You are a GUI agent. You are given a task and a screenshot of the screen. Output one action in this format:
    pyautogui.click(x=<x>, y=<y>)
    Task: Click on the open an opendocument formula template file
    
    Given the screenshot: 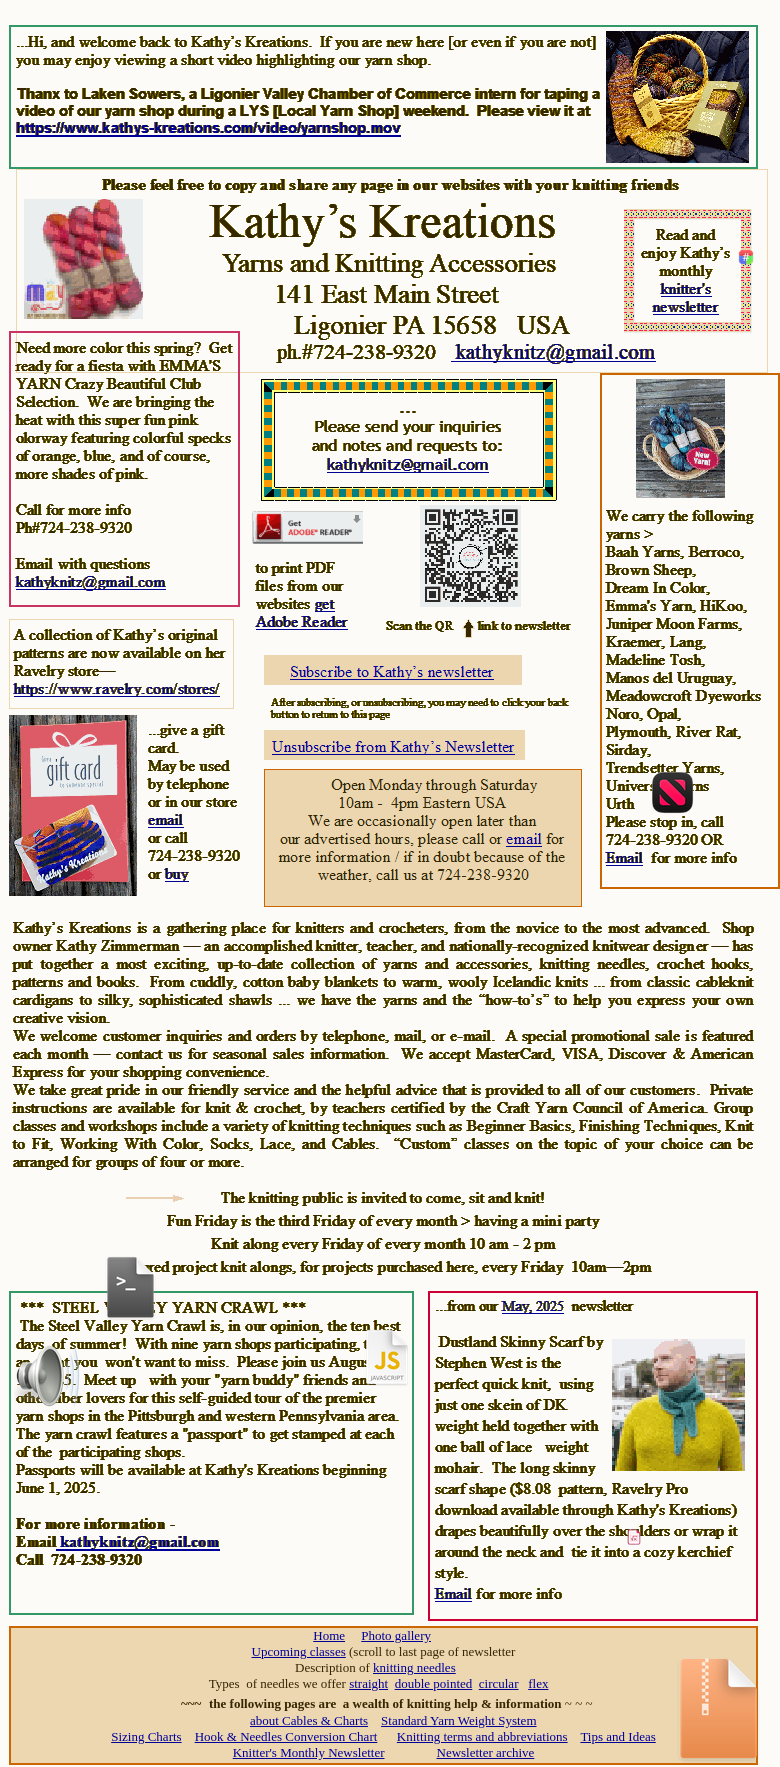 What is the action you would take?
    pyautogui.click(x=634, y=1537)
    